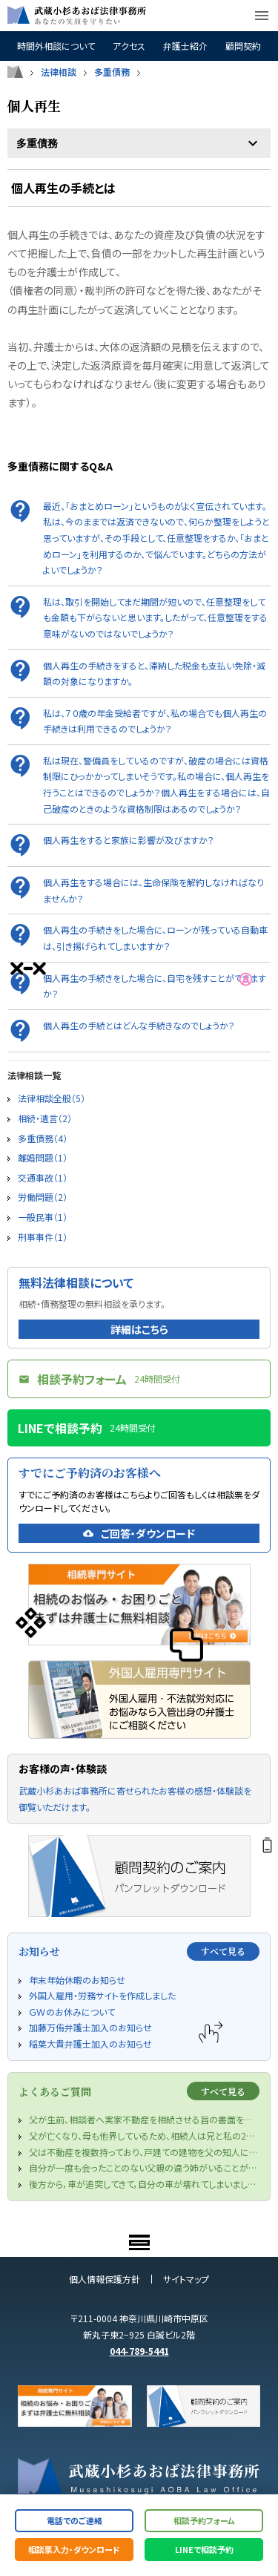 This screenshot has height=2576, width=278. I want to click on swipe right to continue or proceed, so click(209, 2033).